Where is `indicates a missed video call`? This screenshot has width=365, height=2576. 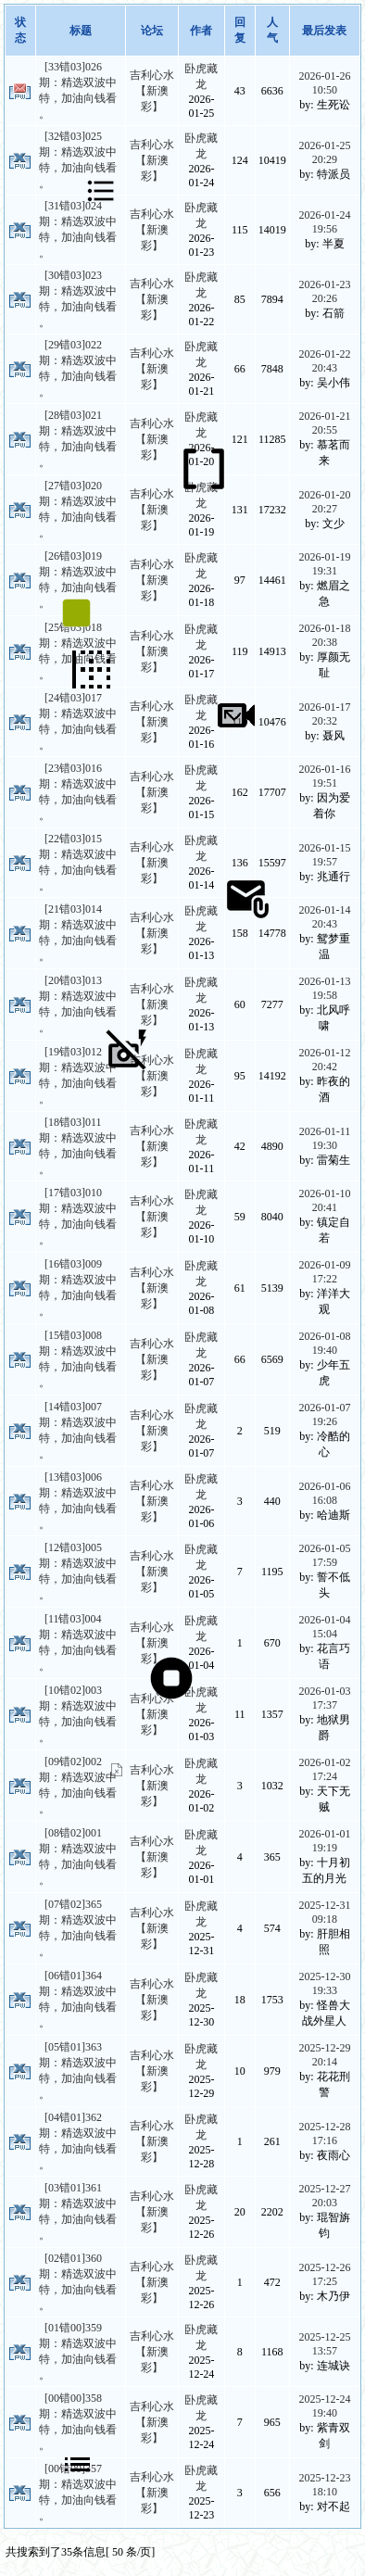
indicates a missed video call is located at coordinates (236, 715).